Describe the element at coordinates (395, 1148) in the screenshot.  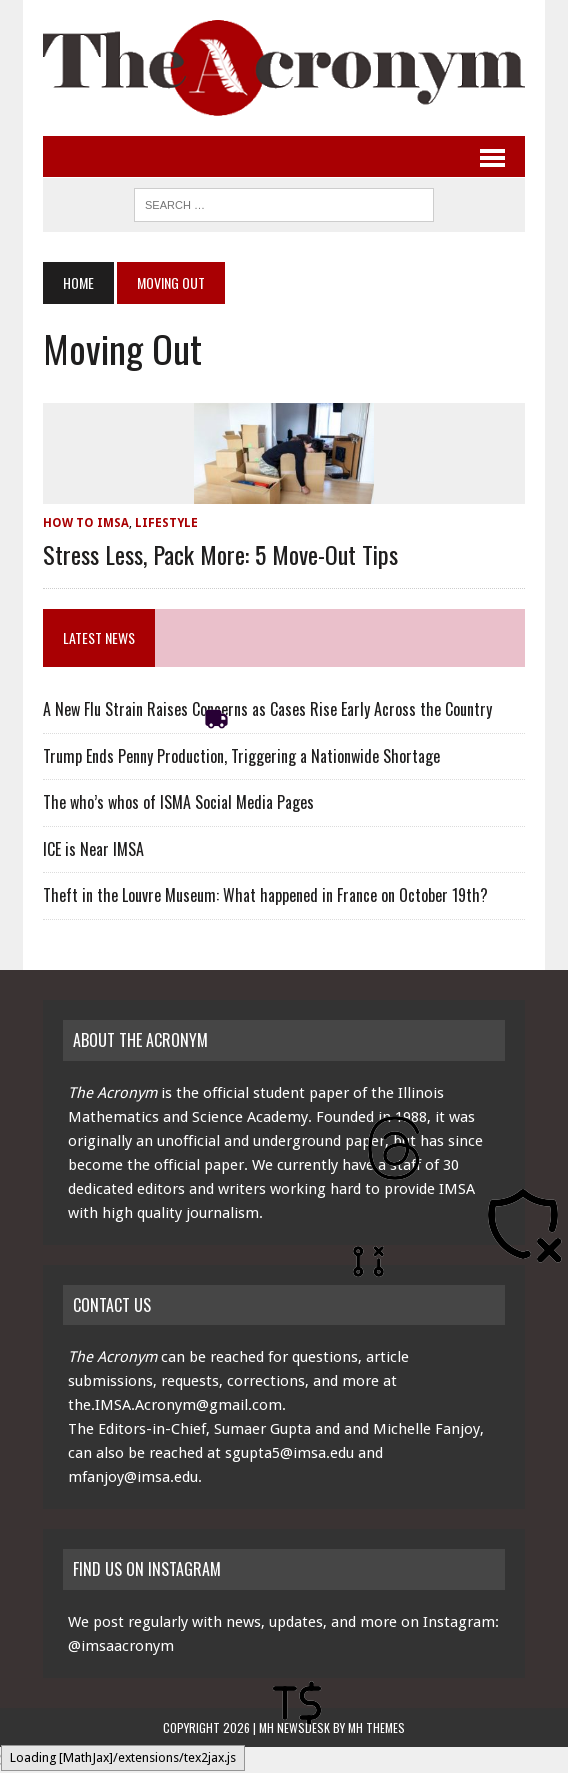
I see `open the Threads app` at that location.